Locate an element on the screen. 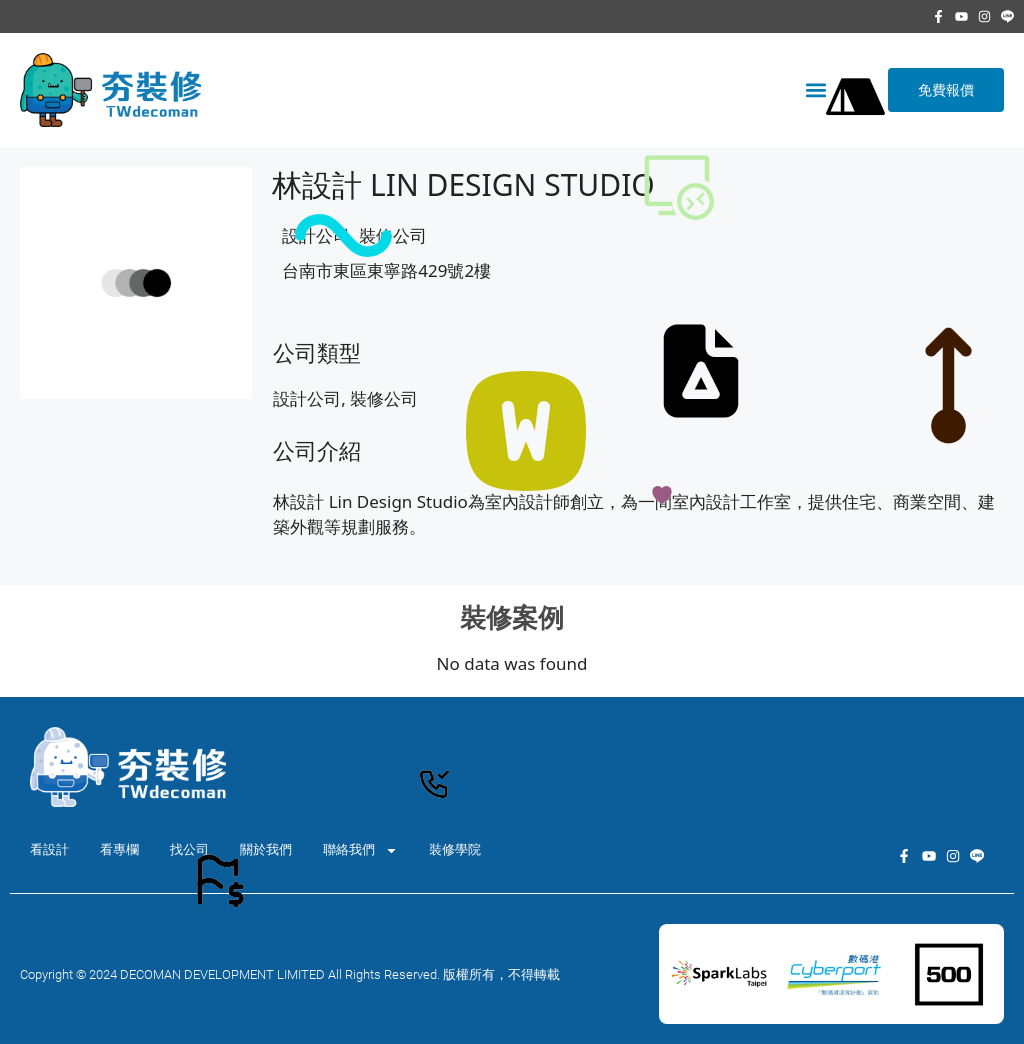 Image resolution: width=1024 pixels, height=1044 pixels. scroll to top of page is located at coordinates (948, 385).